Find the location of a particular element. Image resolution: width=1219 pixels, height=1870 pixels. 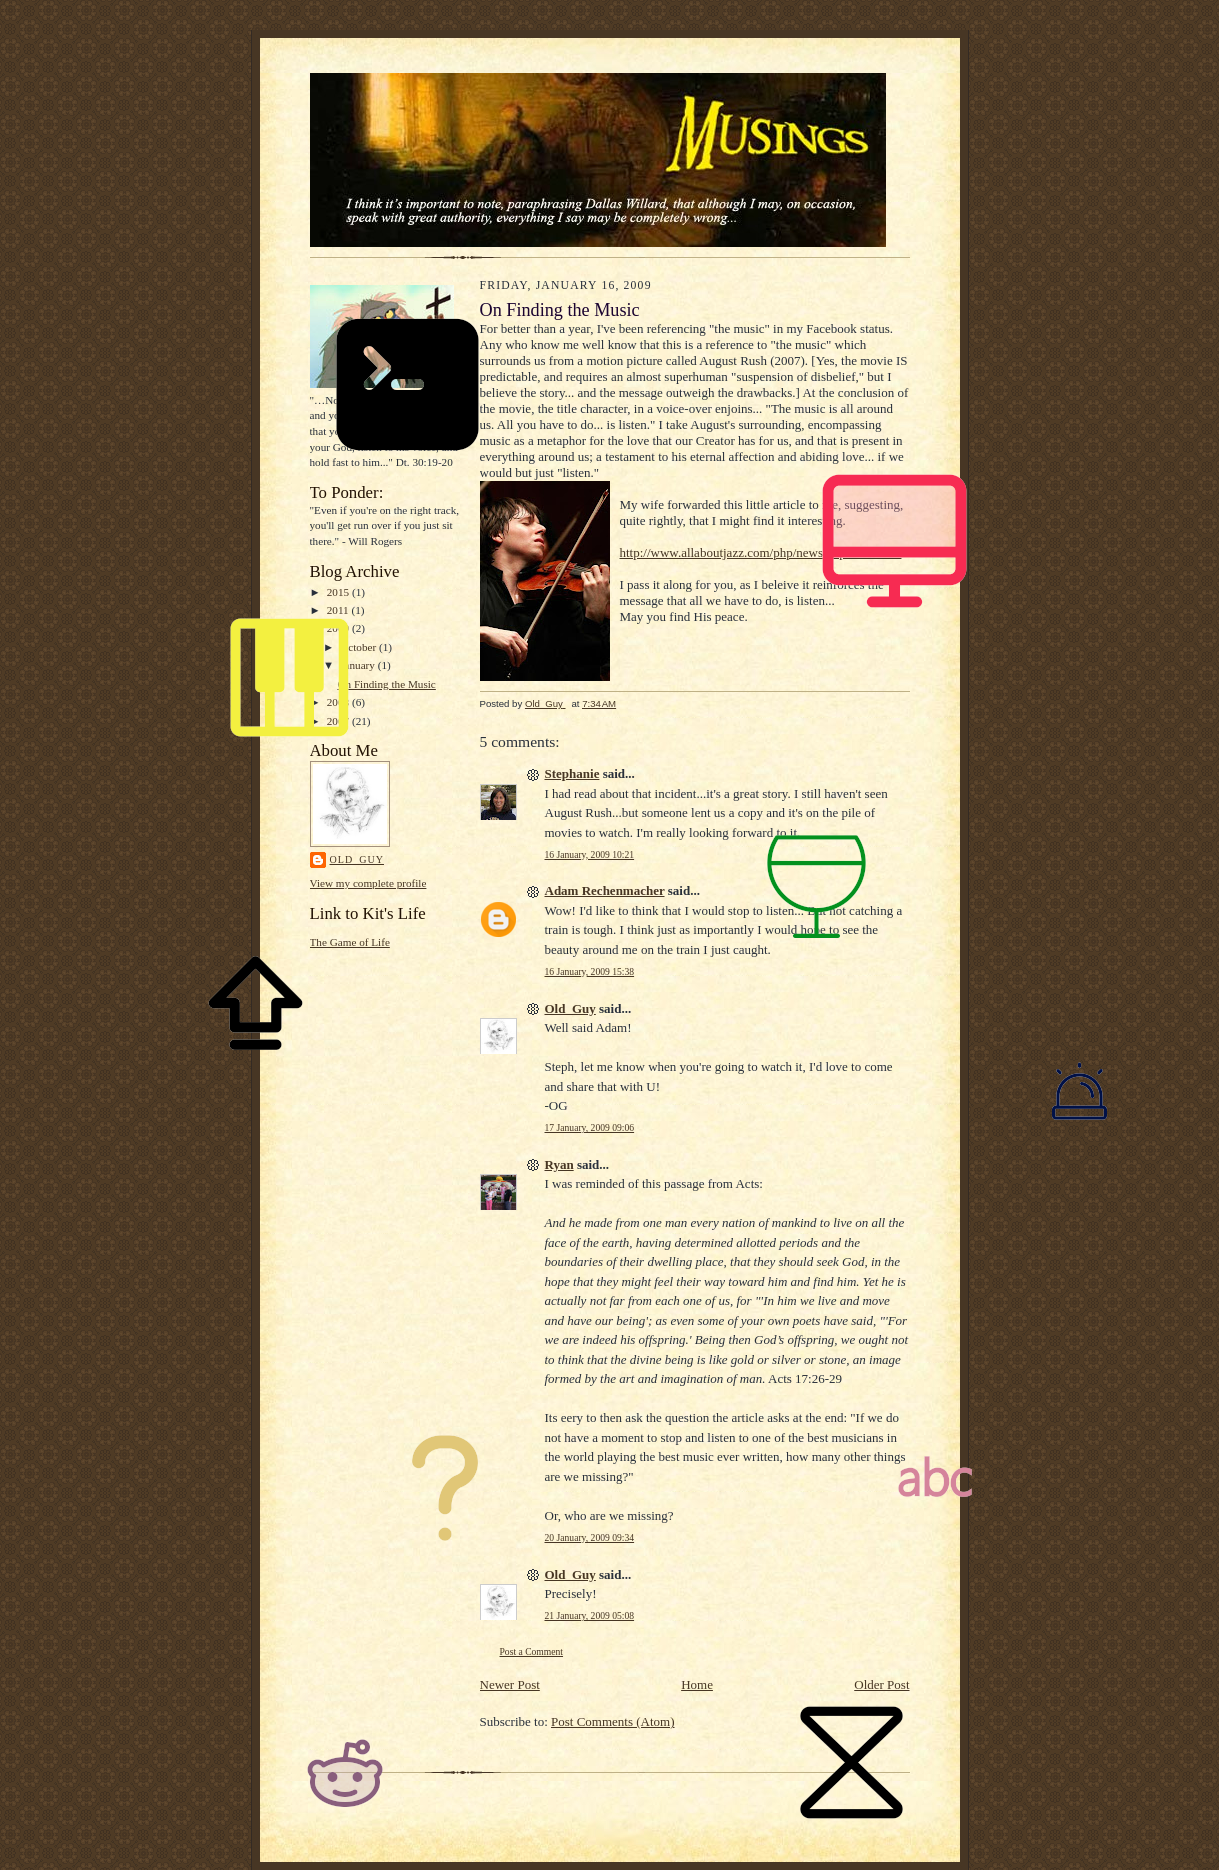

indicates a text or string variable in code is located at coordinates (935, 1480).